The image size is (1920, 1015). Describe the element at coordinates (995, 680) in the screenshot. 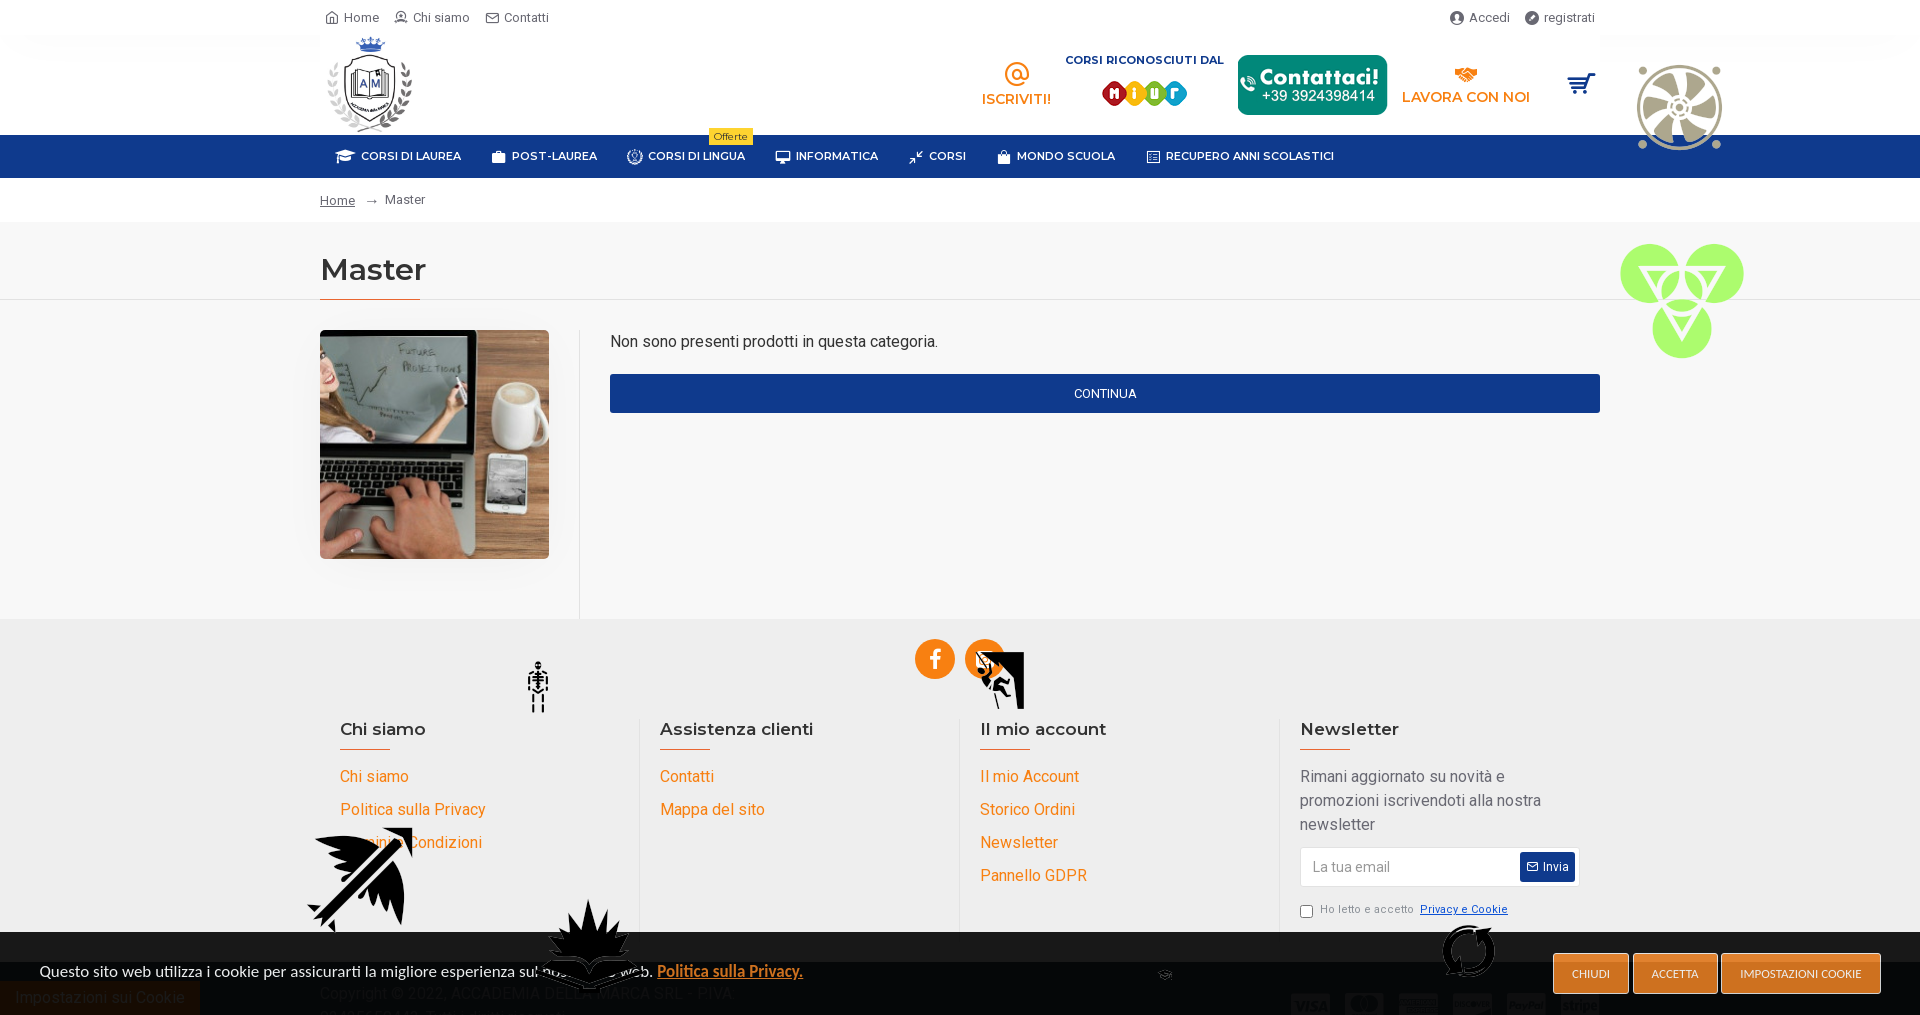

I see `access mountain climbing or rock climbing activities` at that location.